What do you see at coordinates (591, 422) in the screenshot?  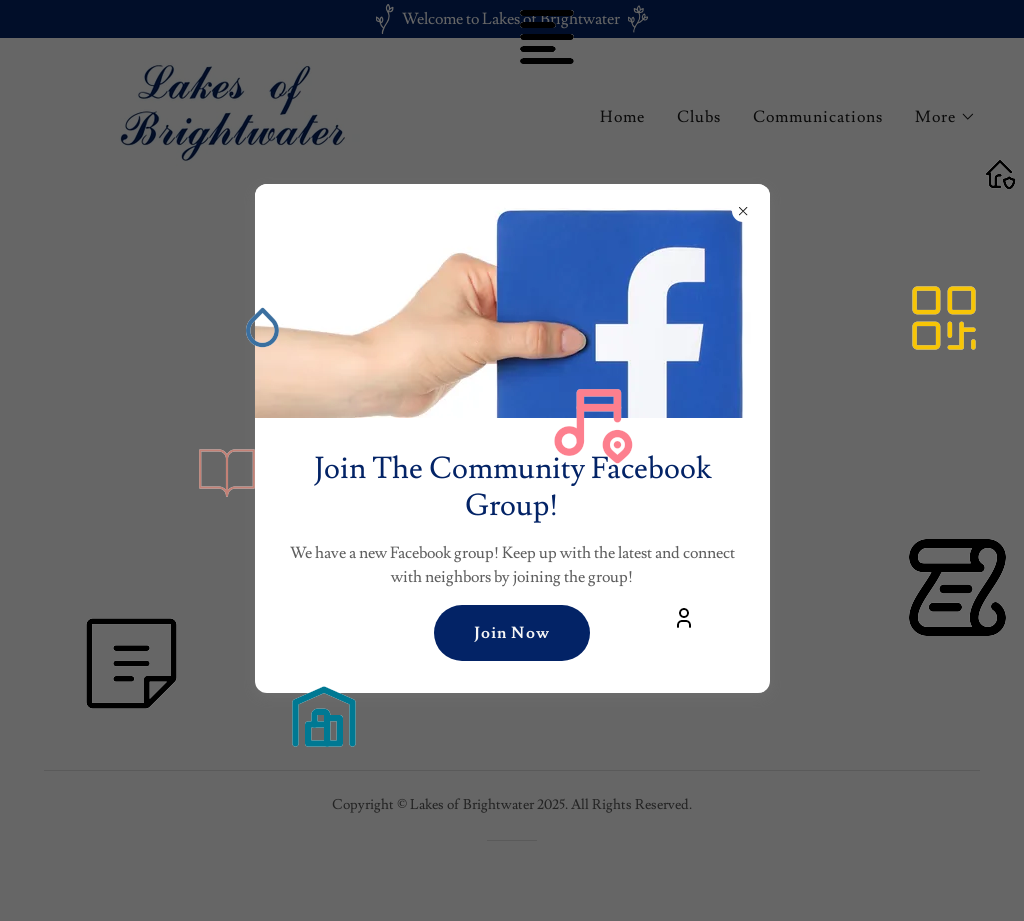 I see `view music tagged with a location` at bounding box center [591, 422].